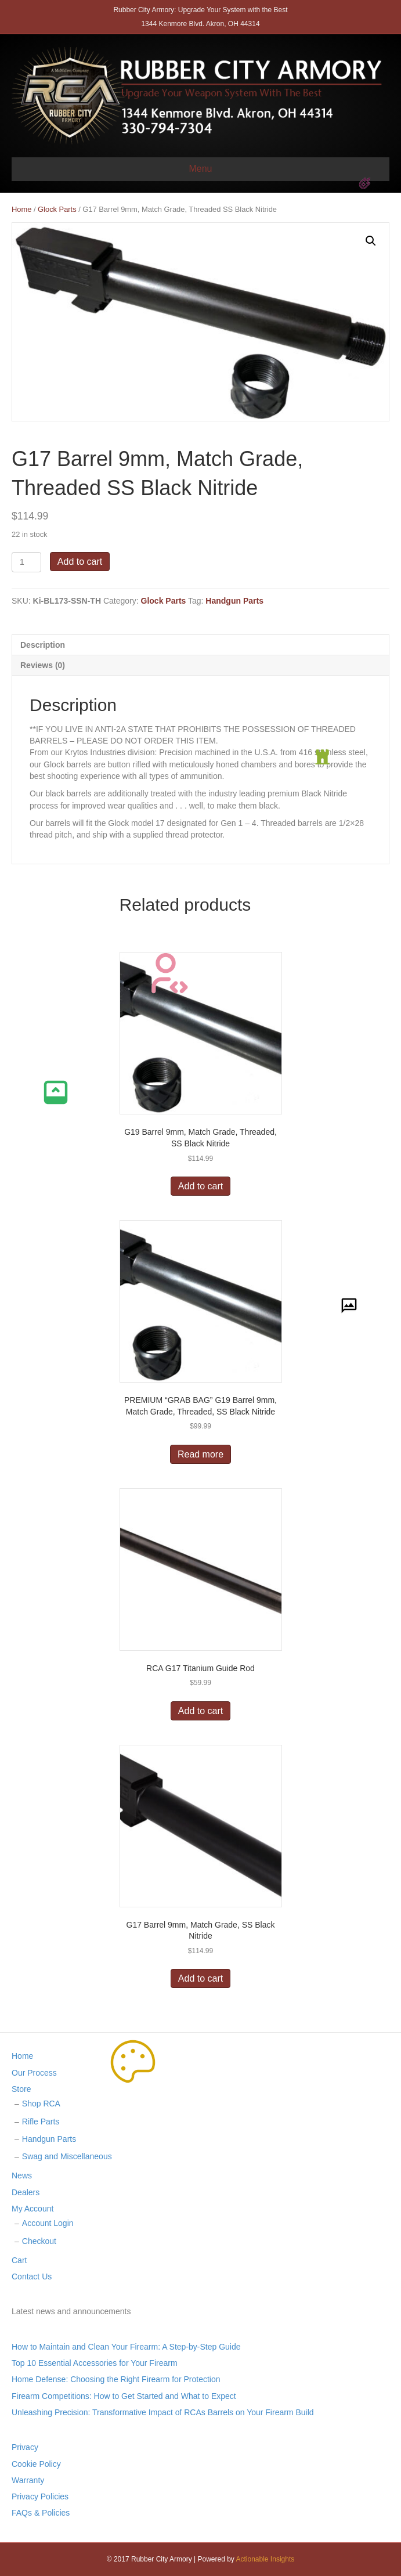 The width and height of the screenshot is (401, 2576). What do you see at coordinates (56, 1092) in the screenshot?
I see `expand the bottom bar or panel` at bounding box center [56, 1092].